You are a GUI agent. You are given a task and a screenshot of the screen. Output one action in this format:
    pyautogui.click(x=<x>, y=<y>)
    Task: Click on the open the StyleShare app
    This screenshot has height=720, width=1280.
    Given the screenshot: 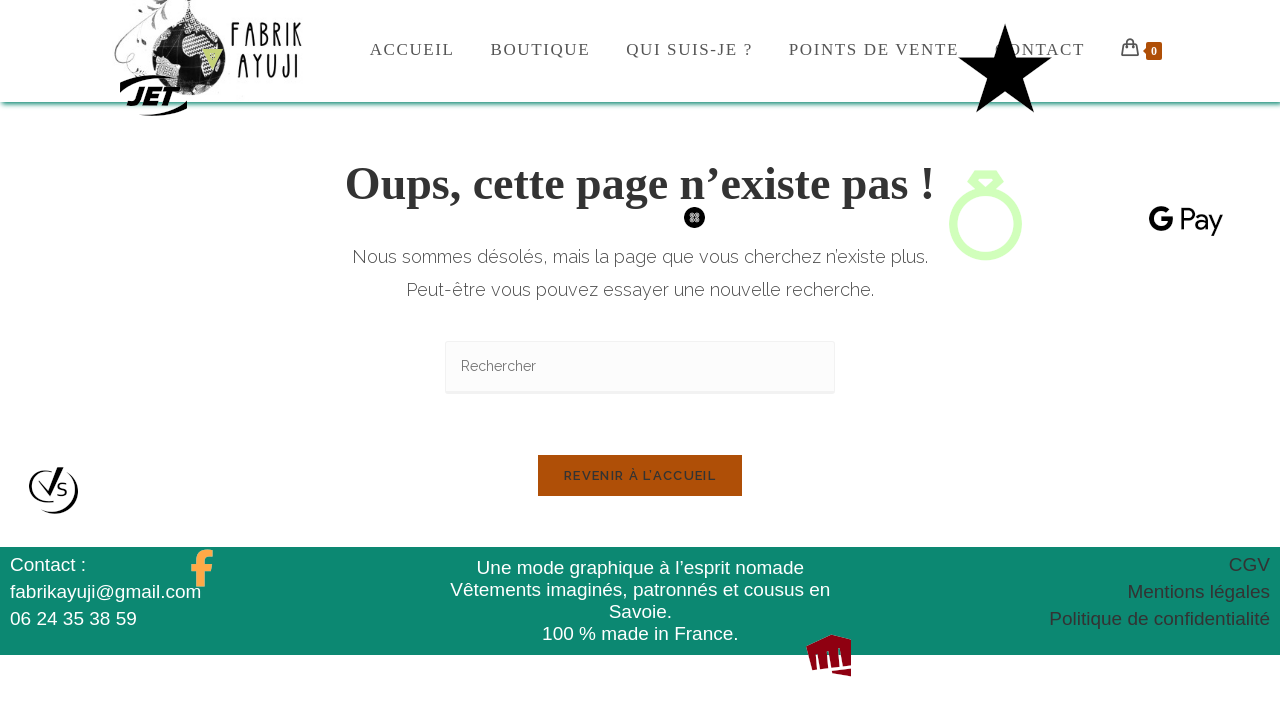 What is the action you would take?
    pyautogui.click(x=694, y=217)
    